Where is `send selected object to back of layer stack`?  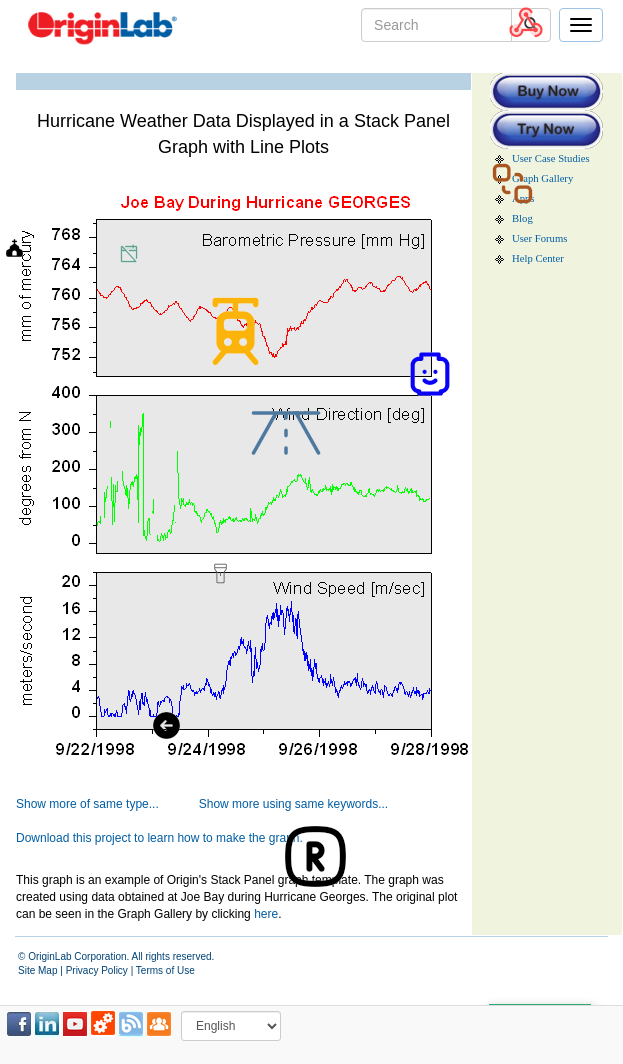
send selected object to back of layer stack is located at coordinates (512, 183).